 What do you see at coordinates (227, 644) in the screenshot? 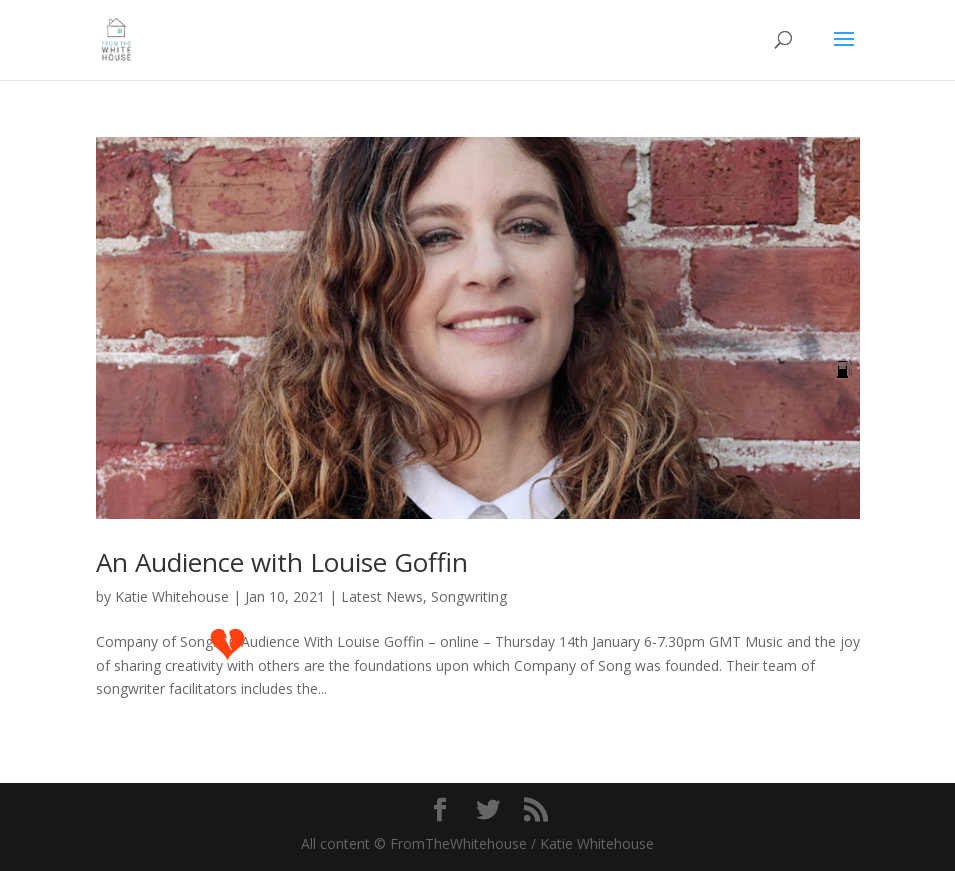
I see `indicates a dislike or negative reaction` at bounding box center [227, 644].